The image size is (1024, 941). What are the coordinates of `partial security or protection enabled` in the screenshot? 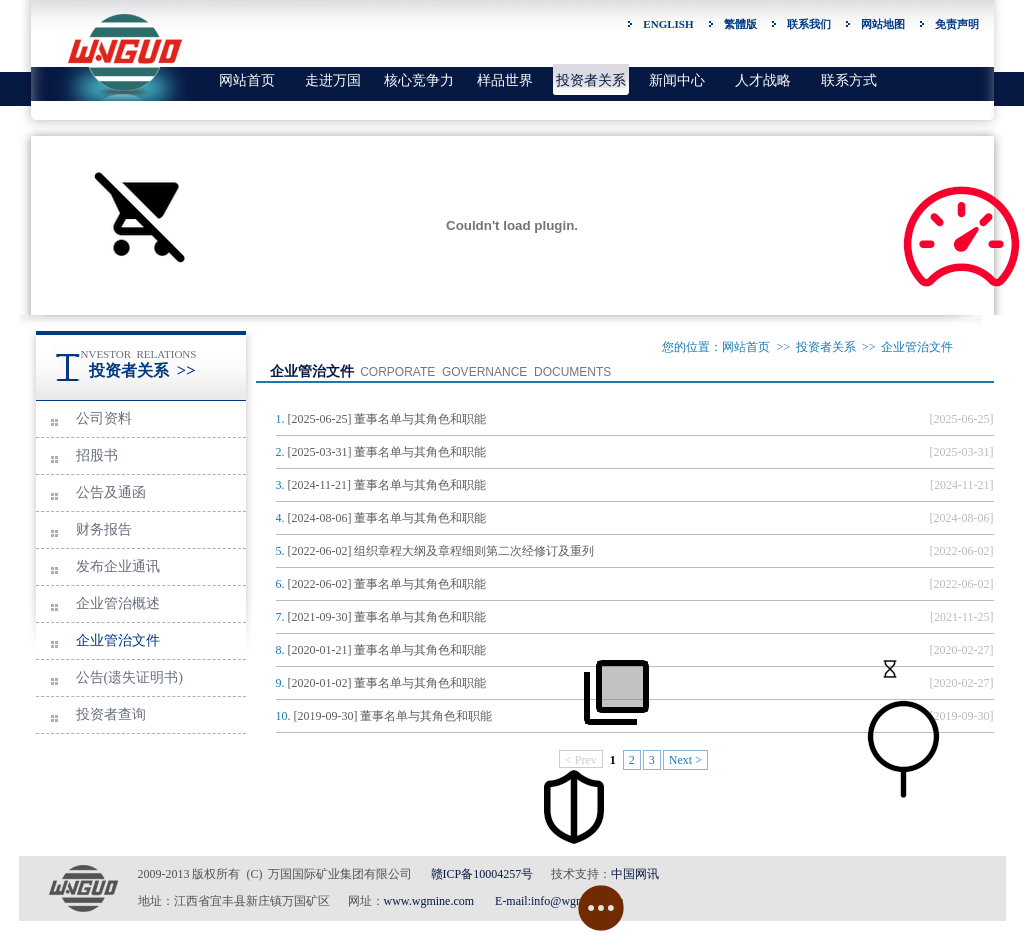 It's located at (574, 807).